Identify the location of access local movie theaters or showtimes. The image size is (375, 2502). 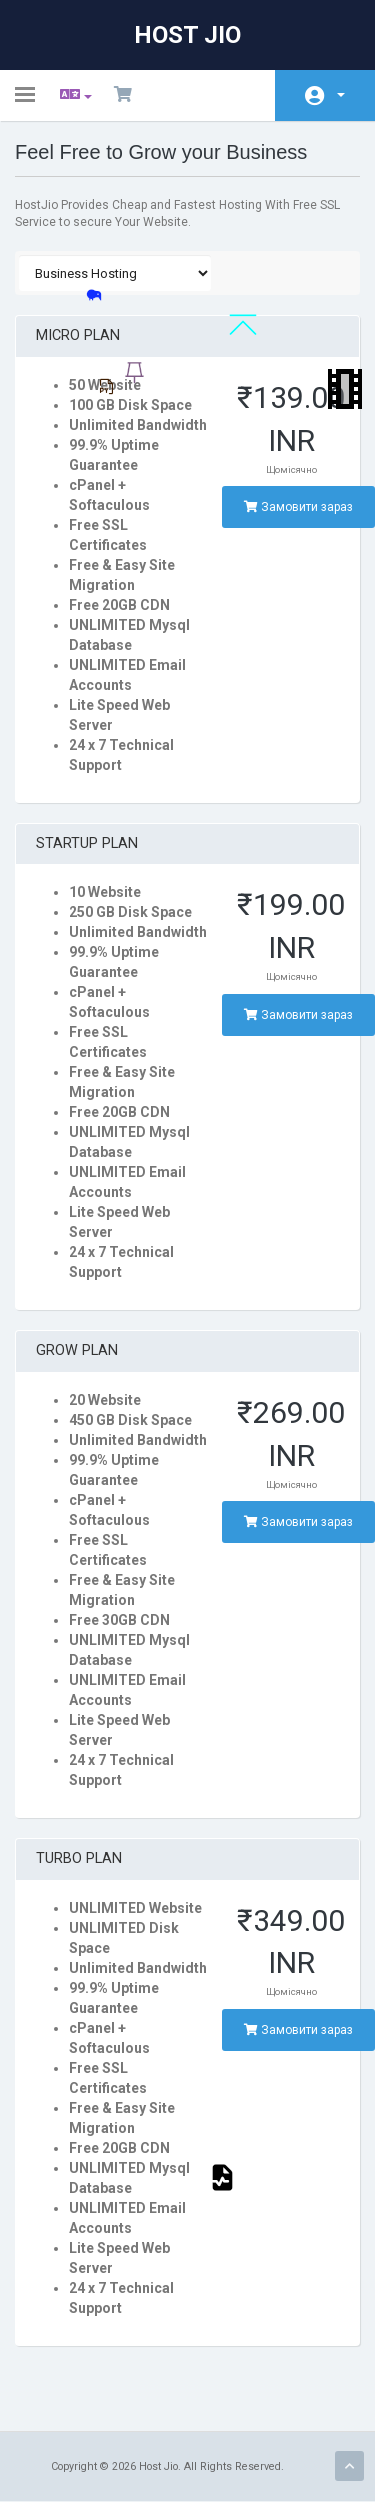
(345, 389).